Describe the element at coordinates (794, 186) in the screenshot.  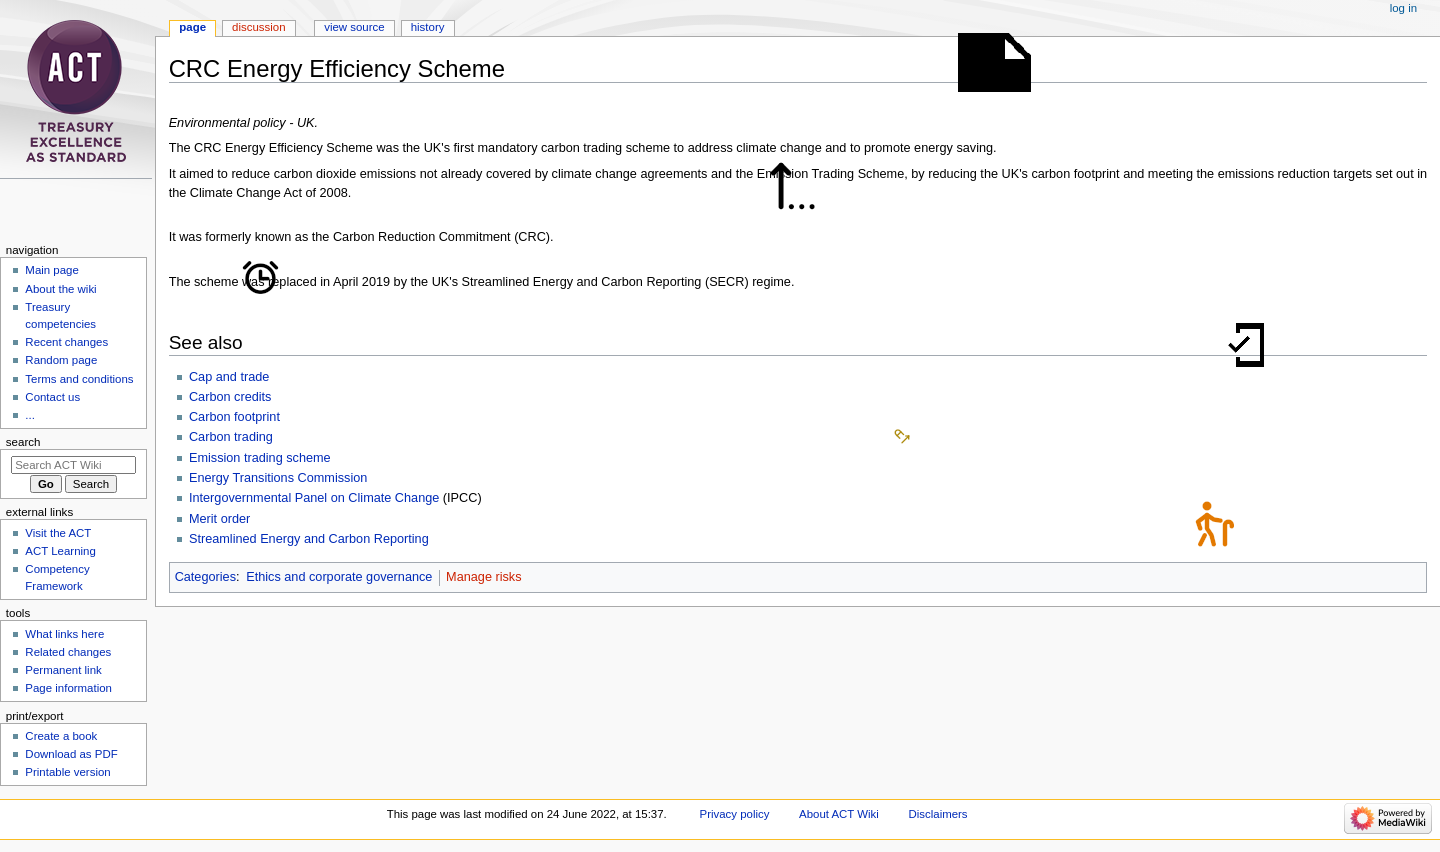
I see `represents the y-axis in a chart or graph` at that location.